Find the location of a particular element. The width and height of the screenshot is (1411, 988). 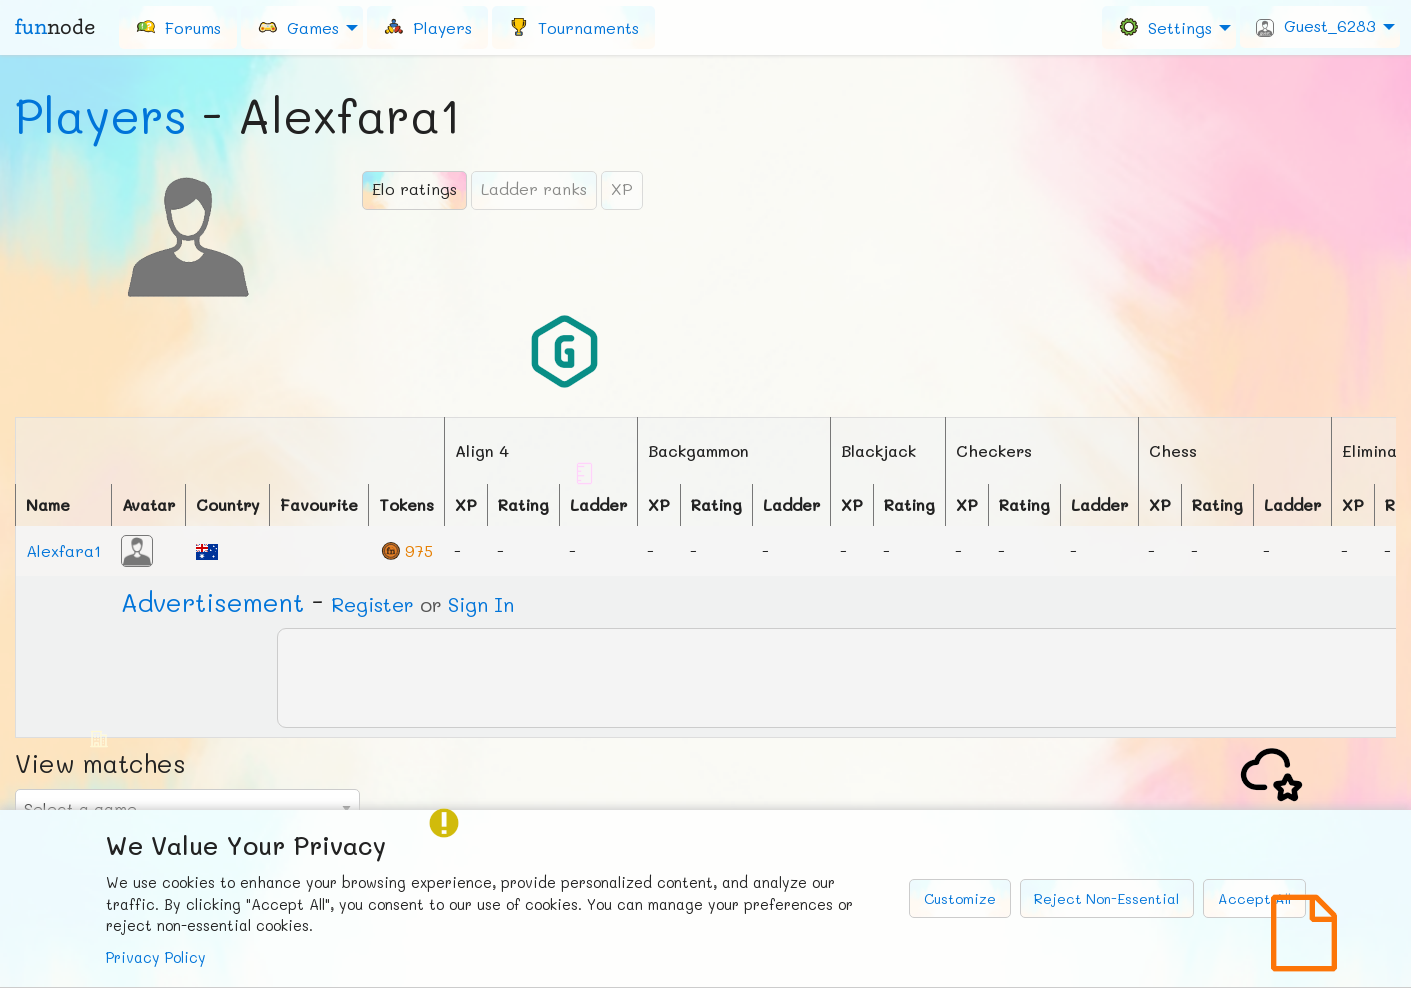

view office or workplace location is located at coordinates (99, 739).